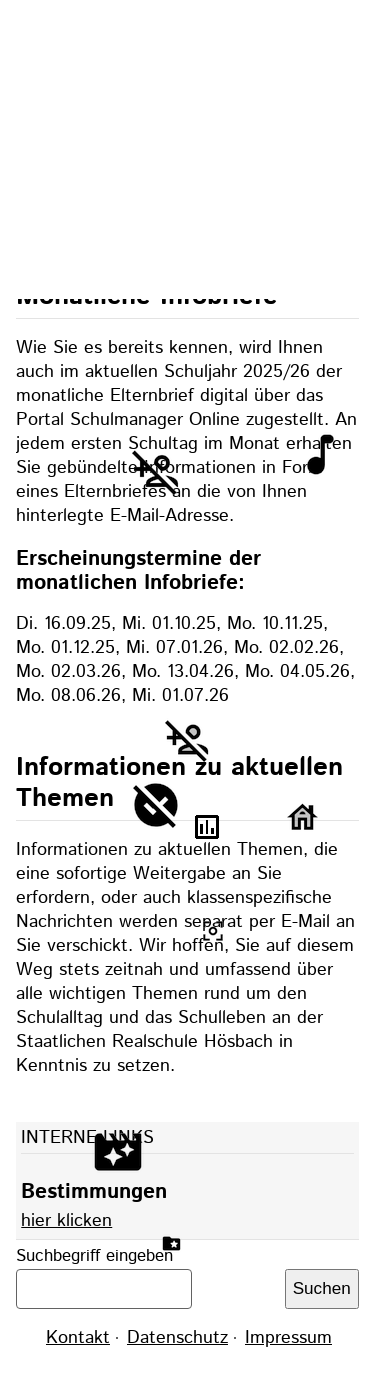 The image size is (375, 1395). I want to click on navigate to home screen, so click(302, 817).